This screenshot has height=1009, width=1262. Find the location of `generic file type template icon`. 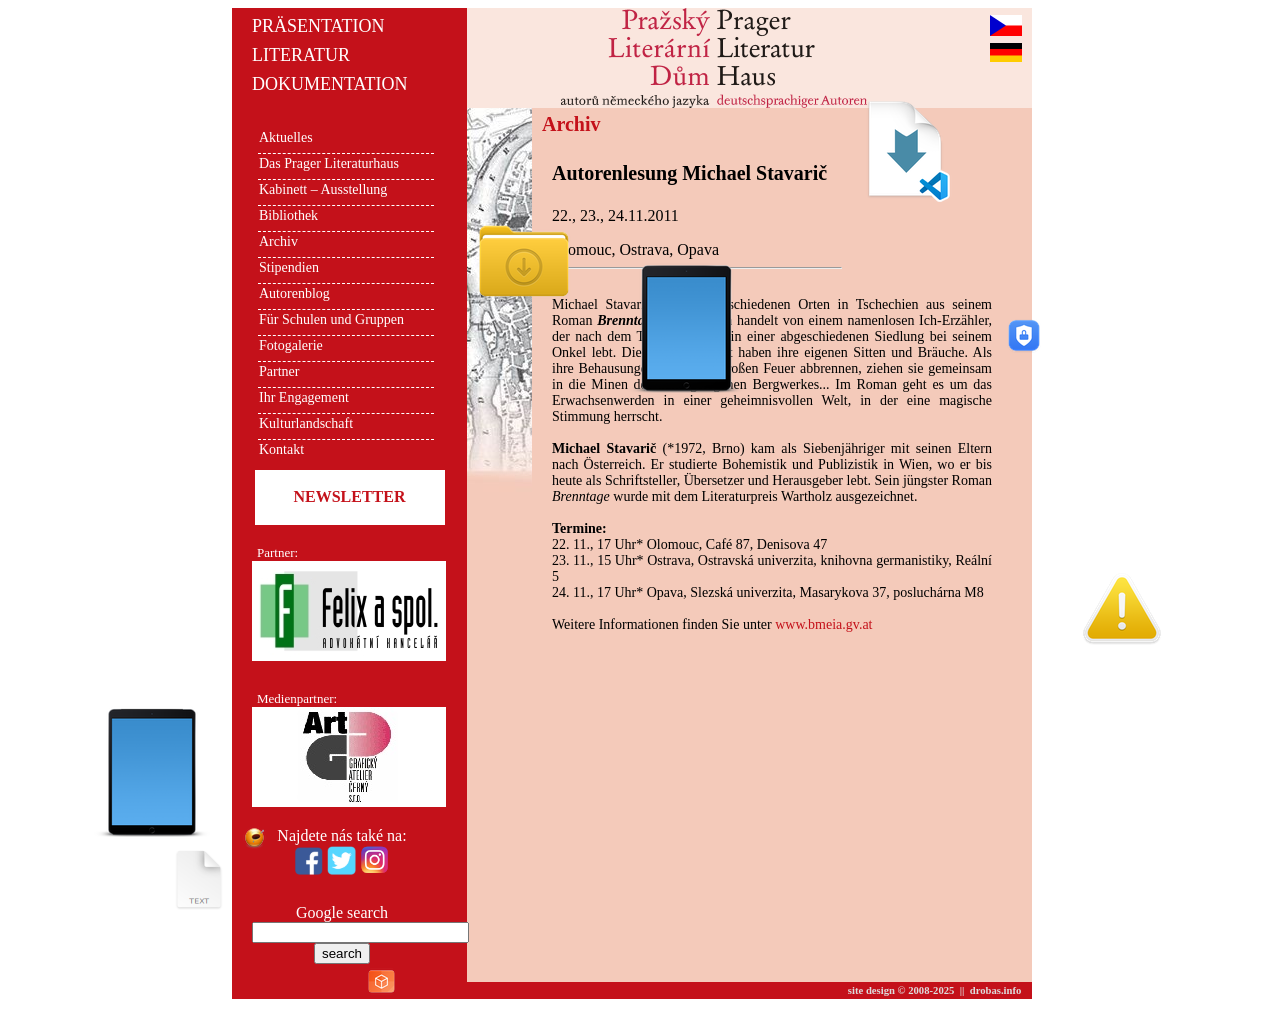

generic file type template icon is located at coordinates (199, 880).